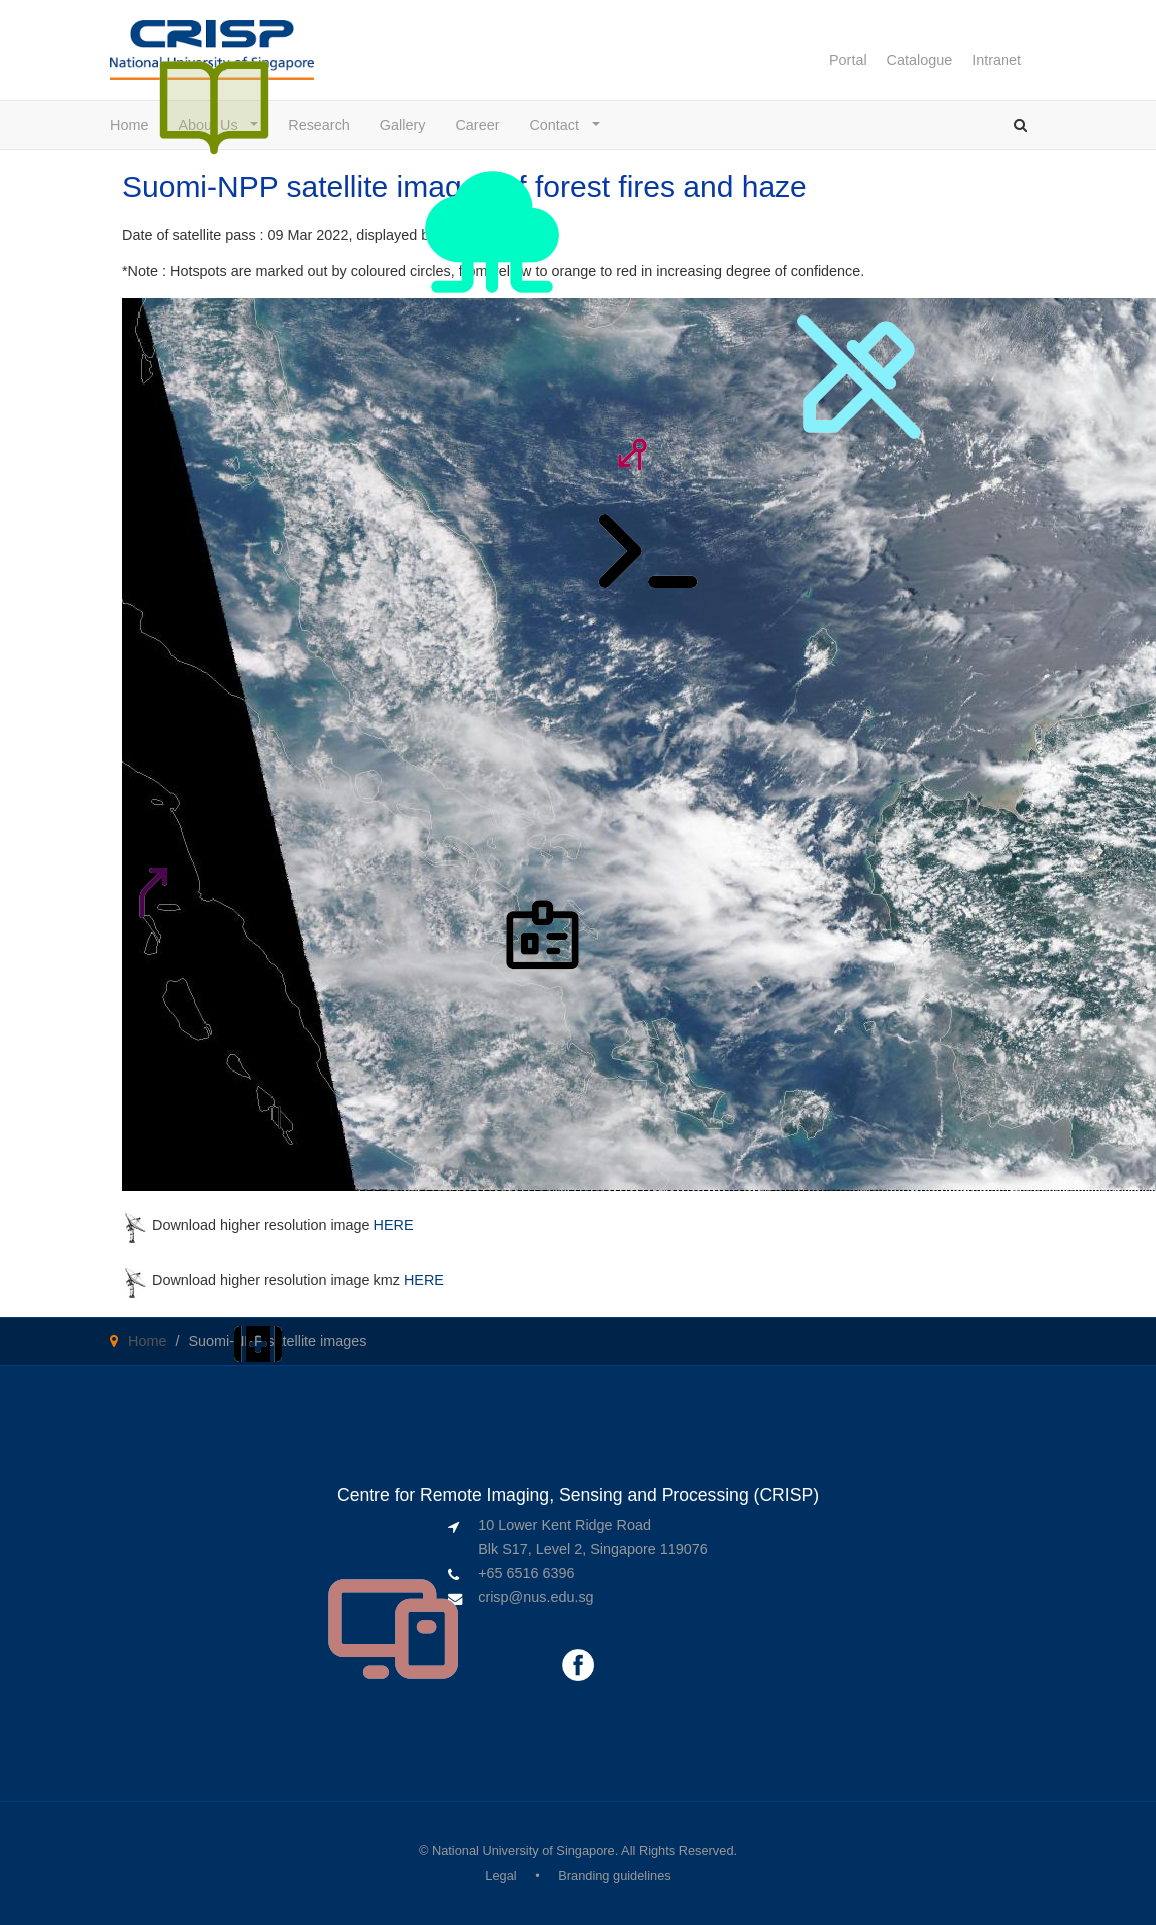  I want to click on manage connected devices, so click(391, 1629).